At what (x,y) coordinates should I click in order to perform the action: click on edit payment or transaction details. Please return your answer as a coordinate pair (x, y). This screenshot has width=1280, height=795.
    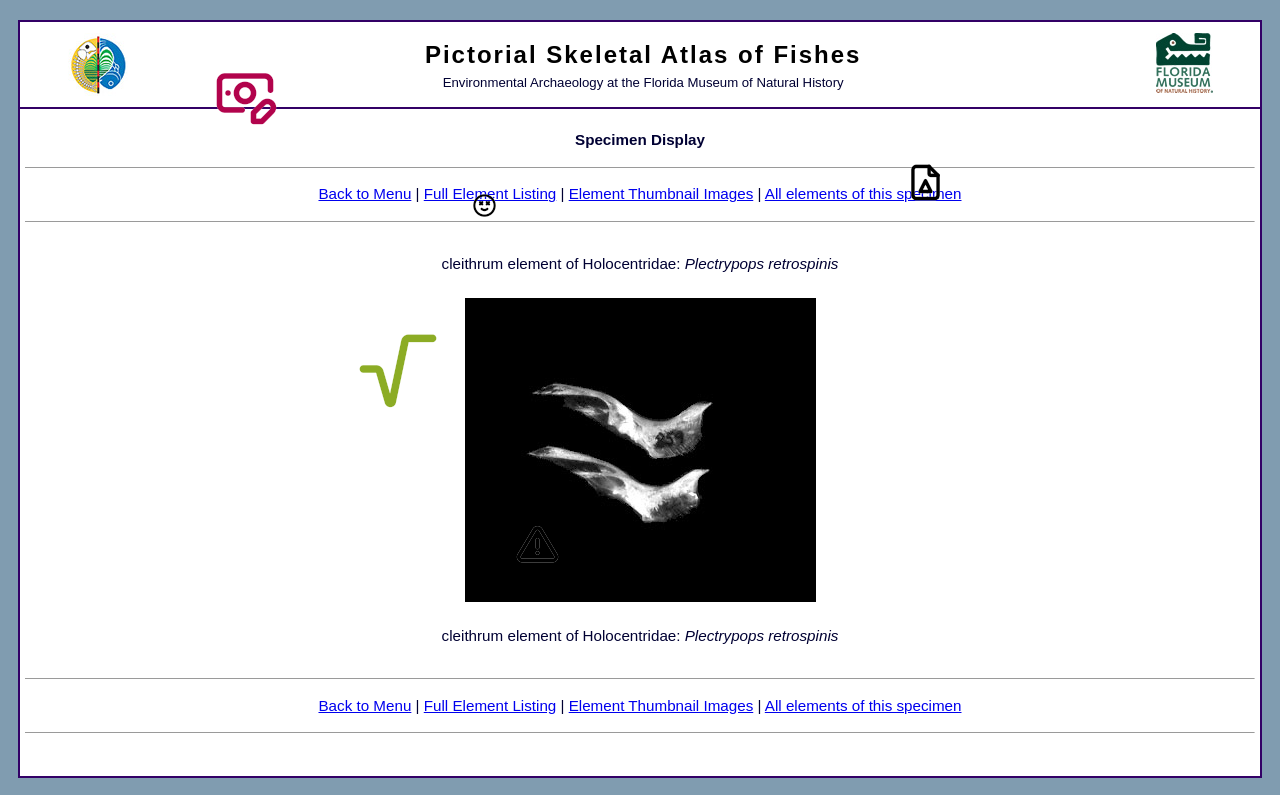
    Looking at the image, I should click on (245, 93).